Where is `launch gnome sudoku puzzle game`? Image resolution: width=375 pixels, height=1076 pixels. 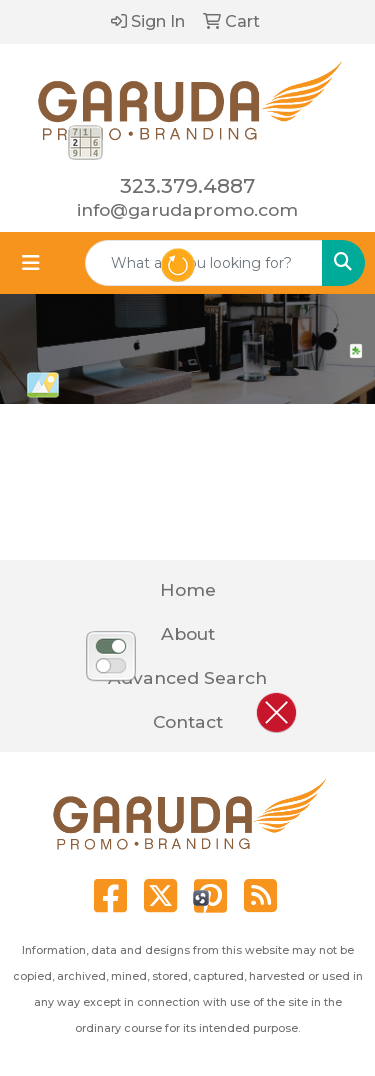 launch gnome sudoku puzzle game is located at coordinates (85, 142).